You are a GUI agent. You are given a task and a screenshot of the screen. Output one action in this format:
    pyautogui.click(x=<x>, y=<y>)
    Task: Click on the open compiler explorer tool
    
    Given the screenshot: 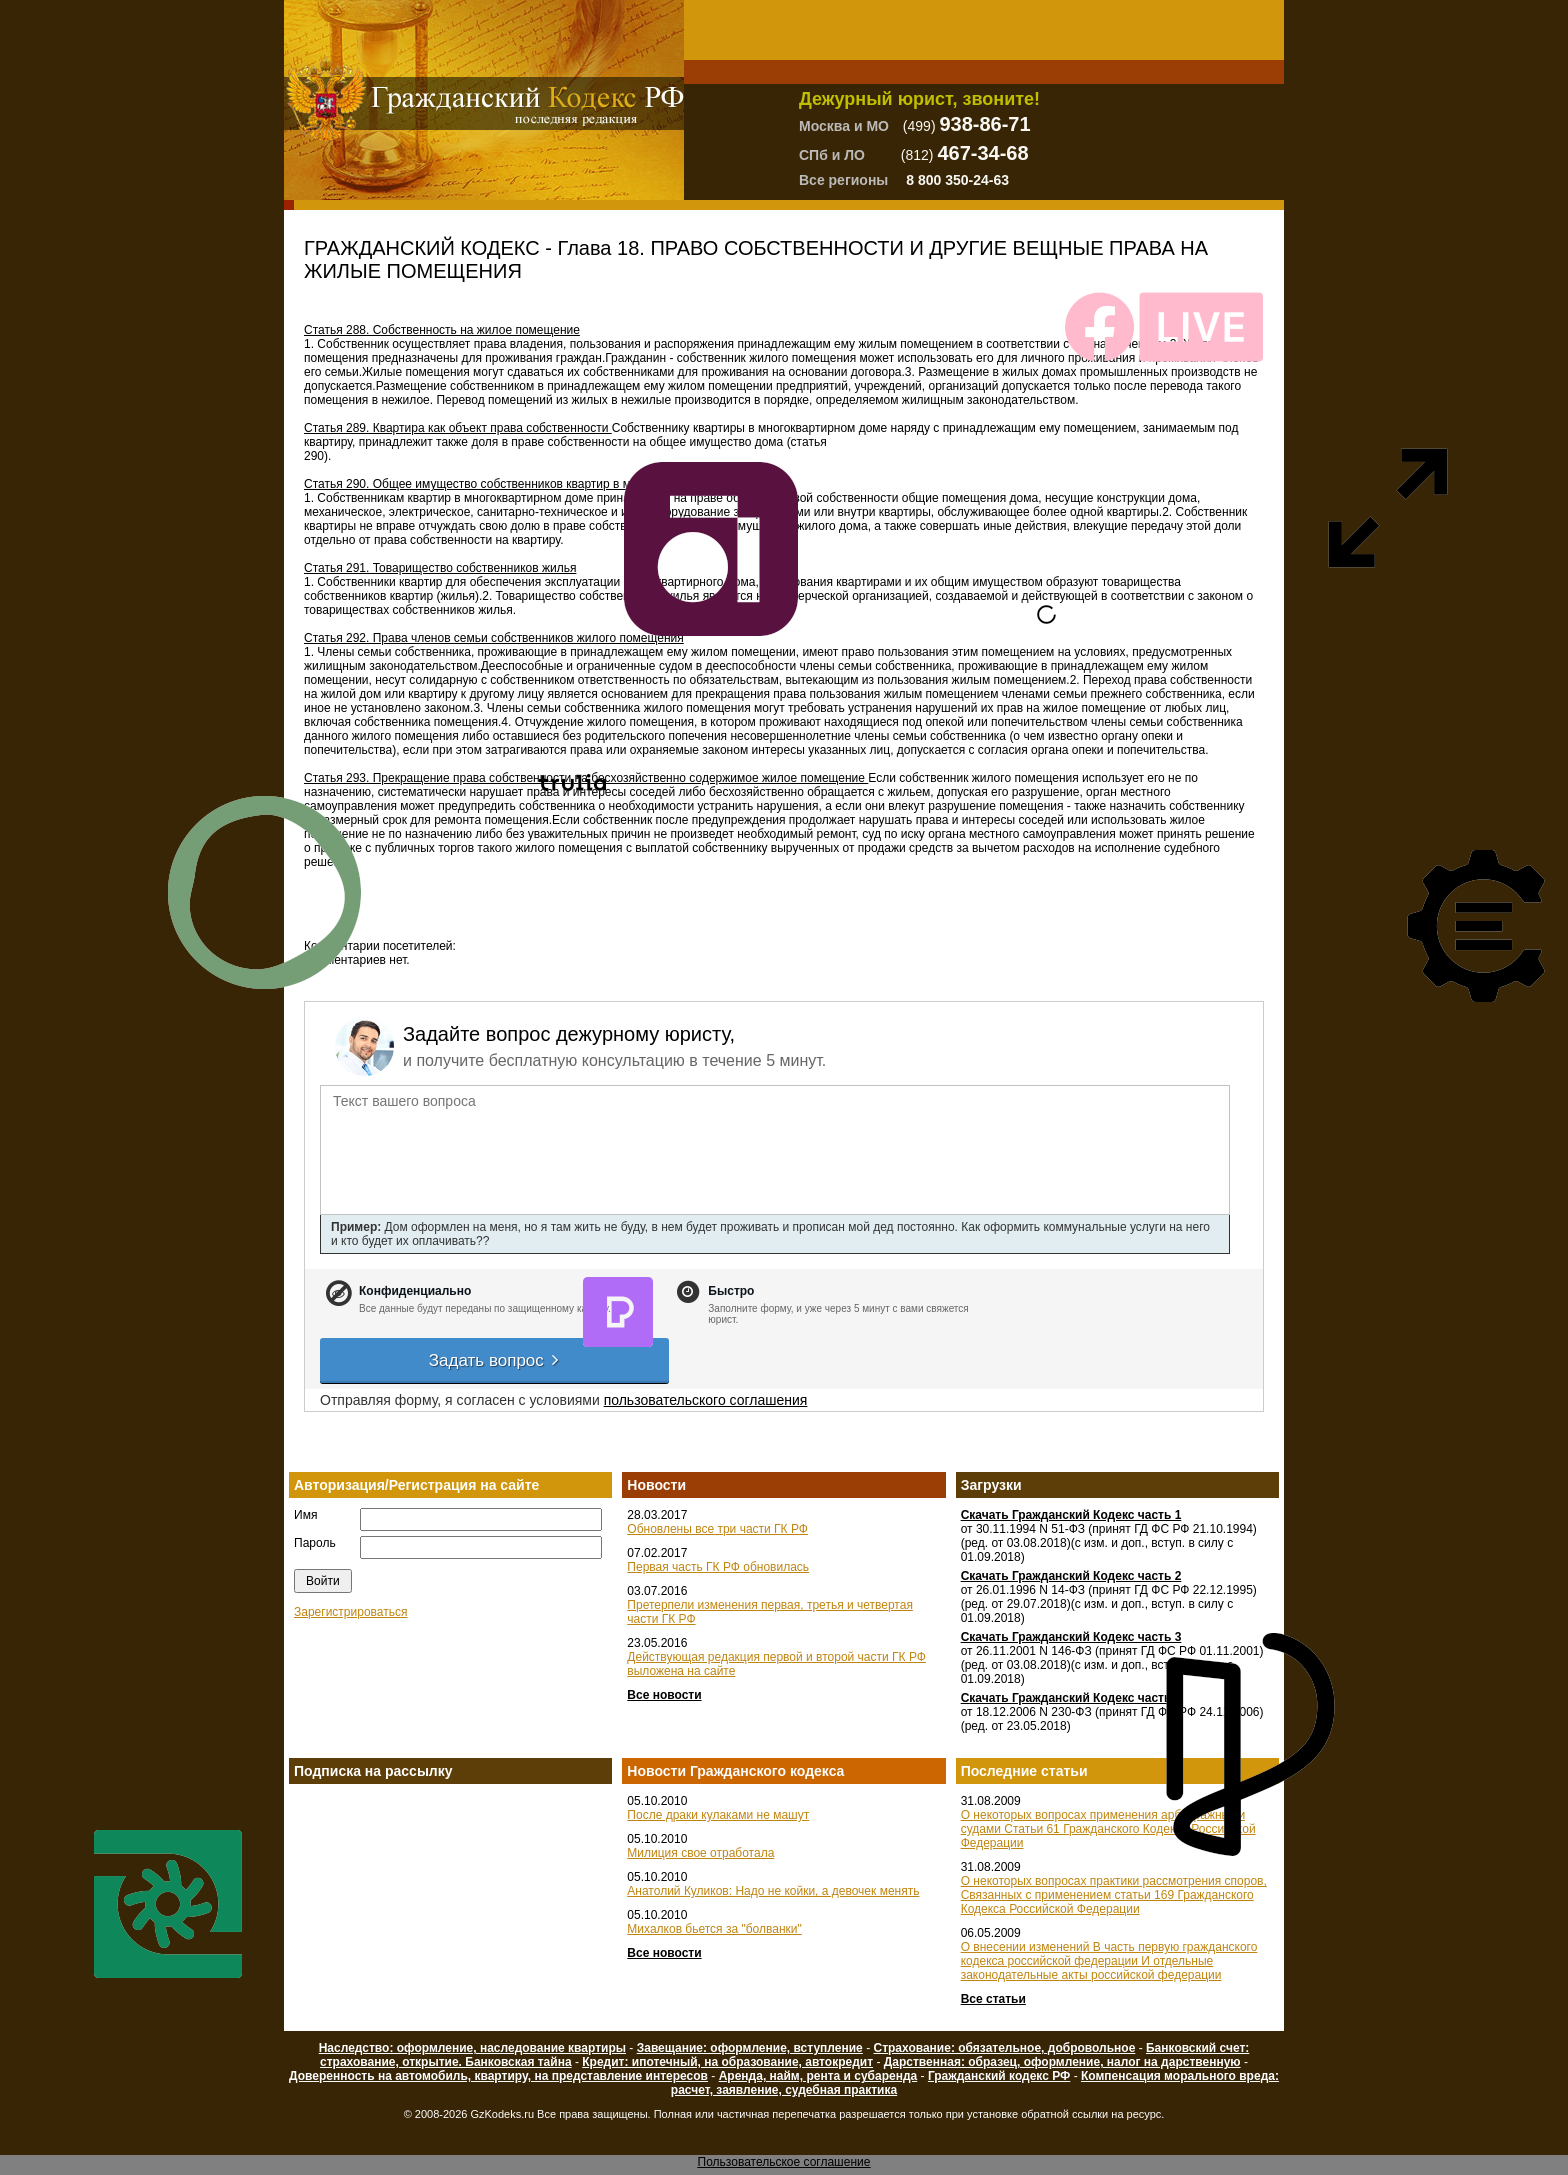 What is the action you would take?
    pyautogui.click(x=1476, y=926)
    